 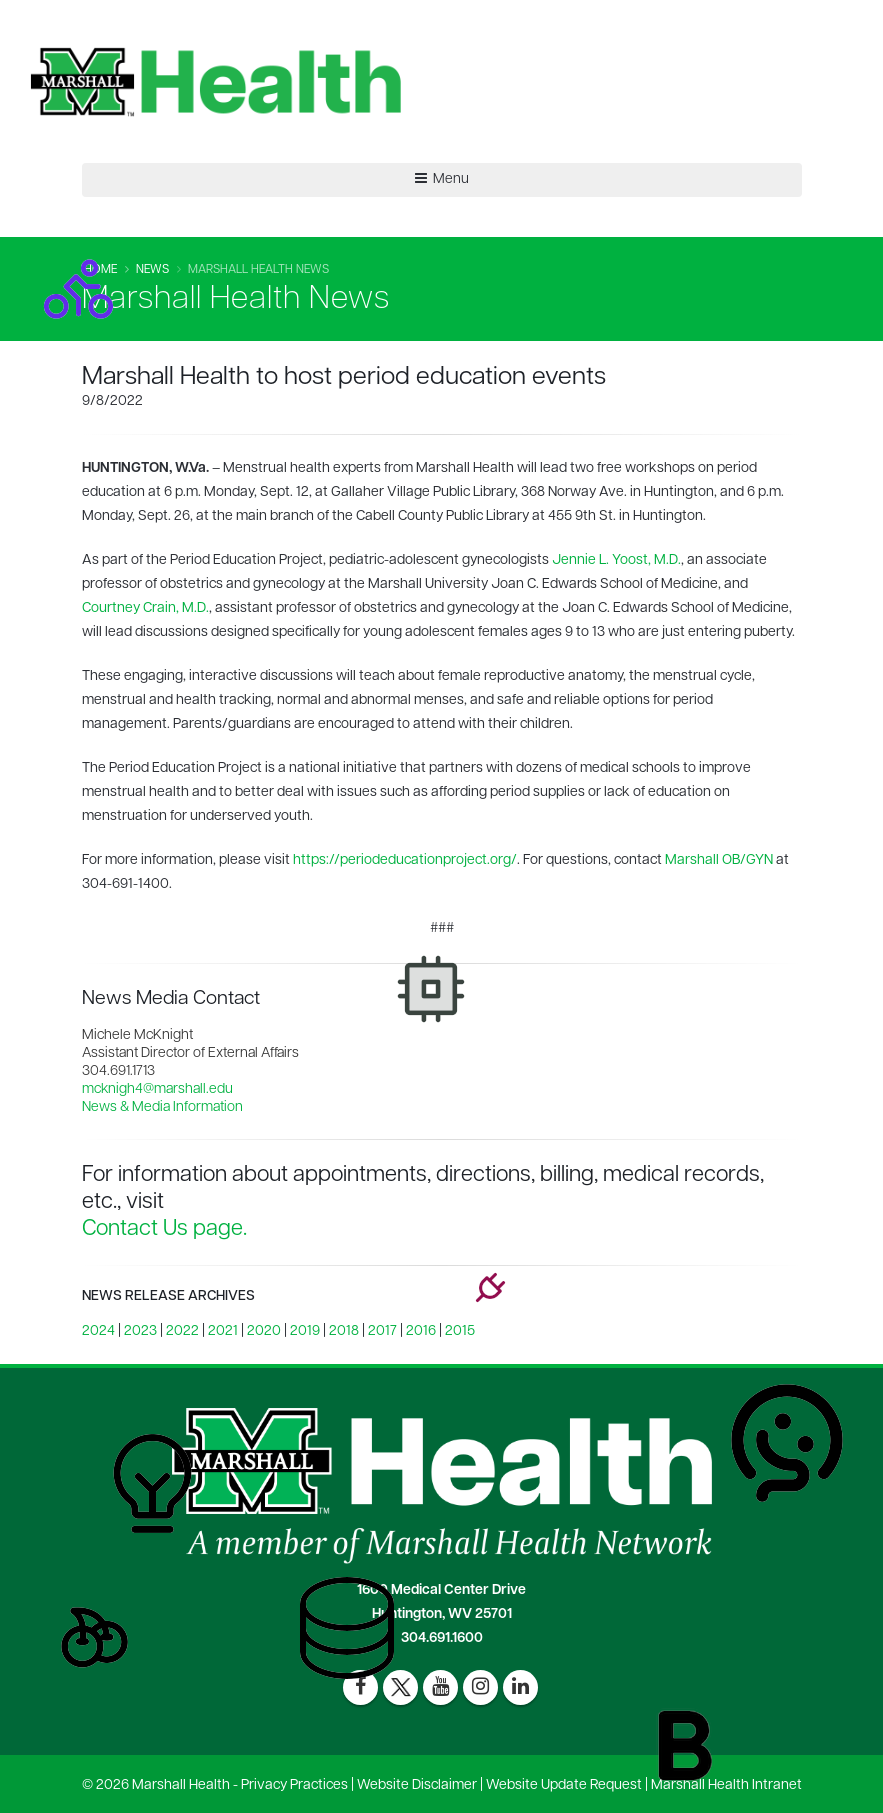 I want to click on toggle light mode or brightness settings, so click(x=152, y=1483).